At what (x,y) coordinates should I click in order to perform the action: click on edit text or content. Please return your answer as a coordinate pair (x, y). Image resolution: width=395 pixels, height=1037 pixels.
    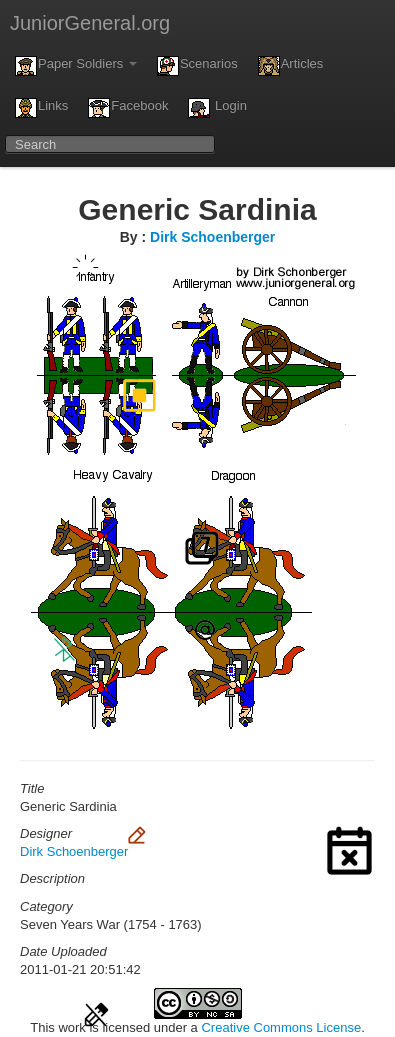
    Looking at the image, I should click on (136, 835).